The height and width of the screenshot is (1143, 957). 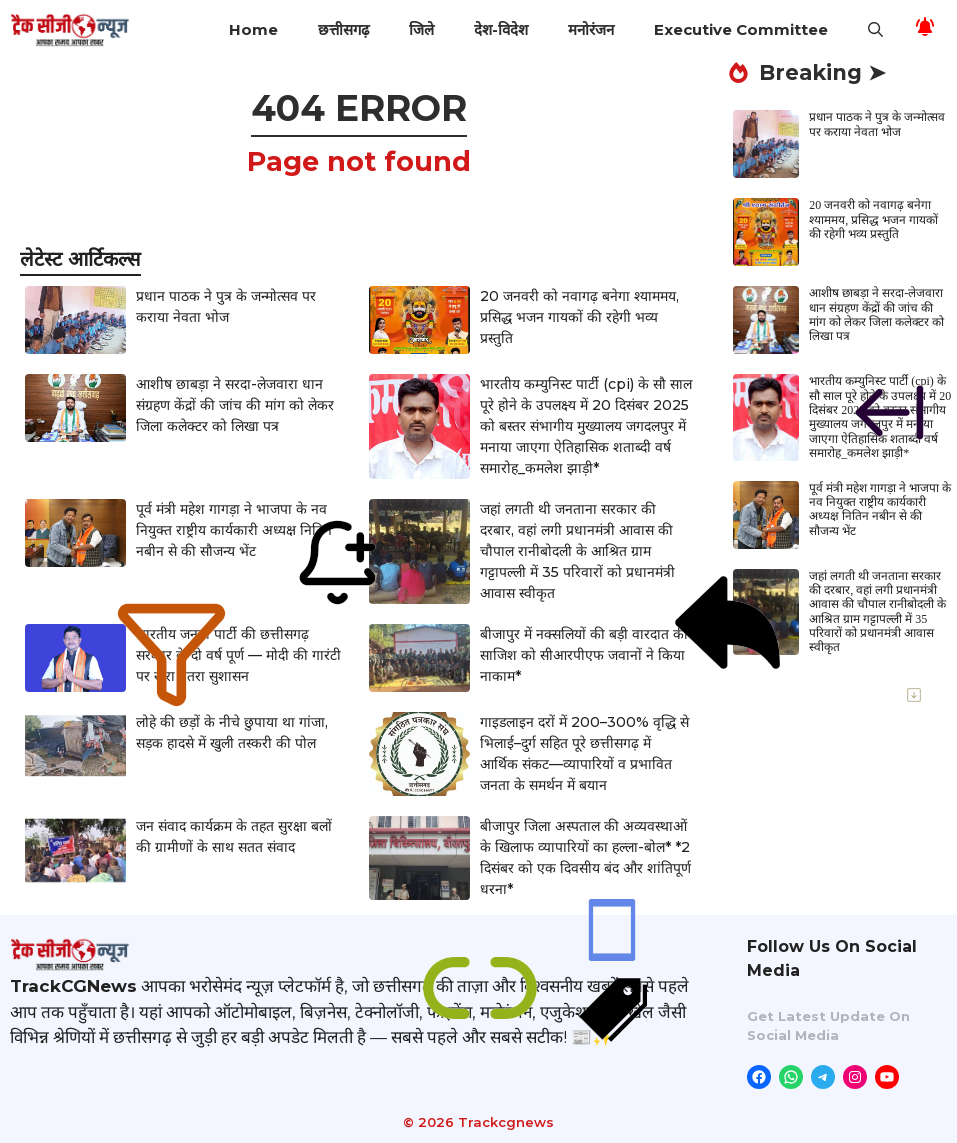 What do you see at coordinates (171, 652) in the screenshot?
I see `filter or sort content` at bounding box center [171, 652].